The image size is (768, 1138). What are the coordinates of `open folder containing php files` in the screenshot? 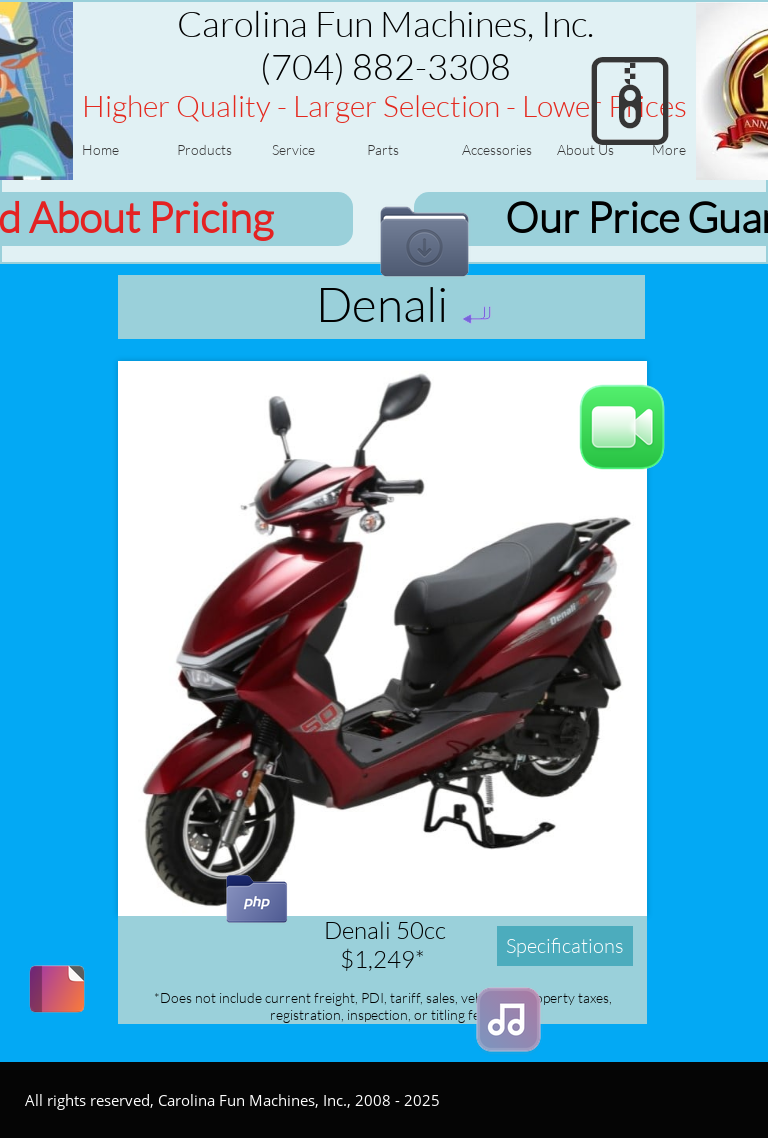 It's located at (256, 900).